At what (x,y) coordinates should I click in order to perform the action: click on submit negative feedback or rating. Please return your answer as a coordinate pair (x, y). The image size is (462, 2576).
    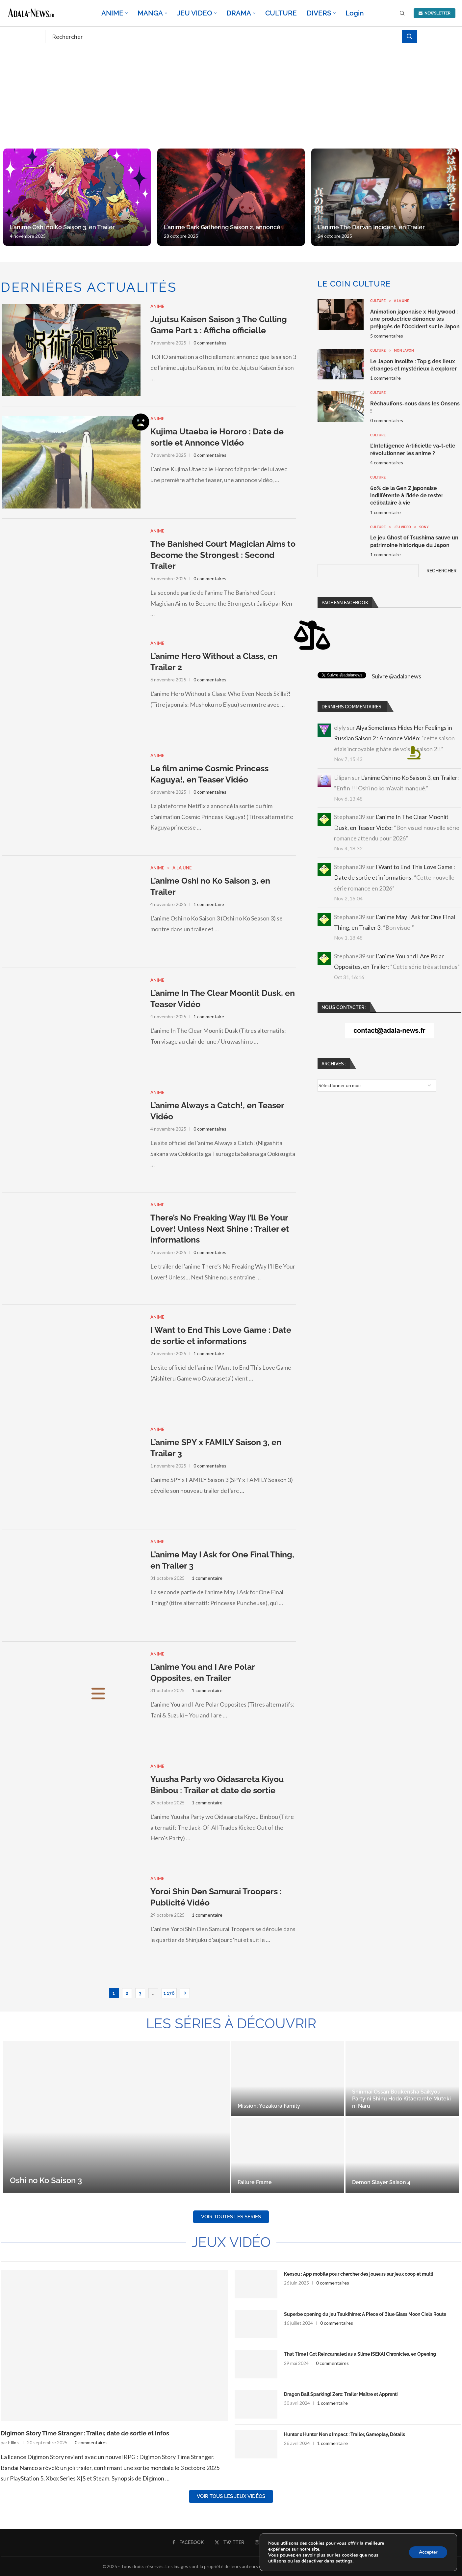
    Looking at the image, I should click on (141, 422).